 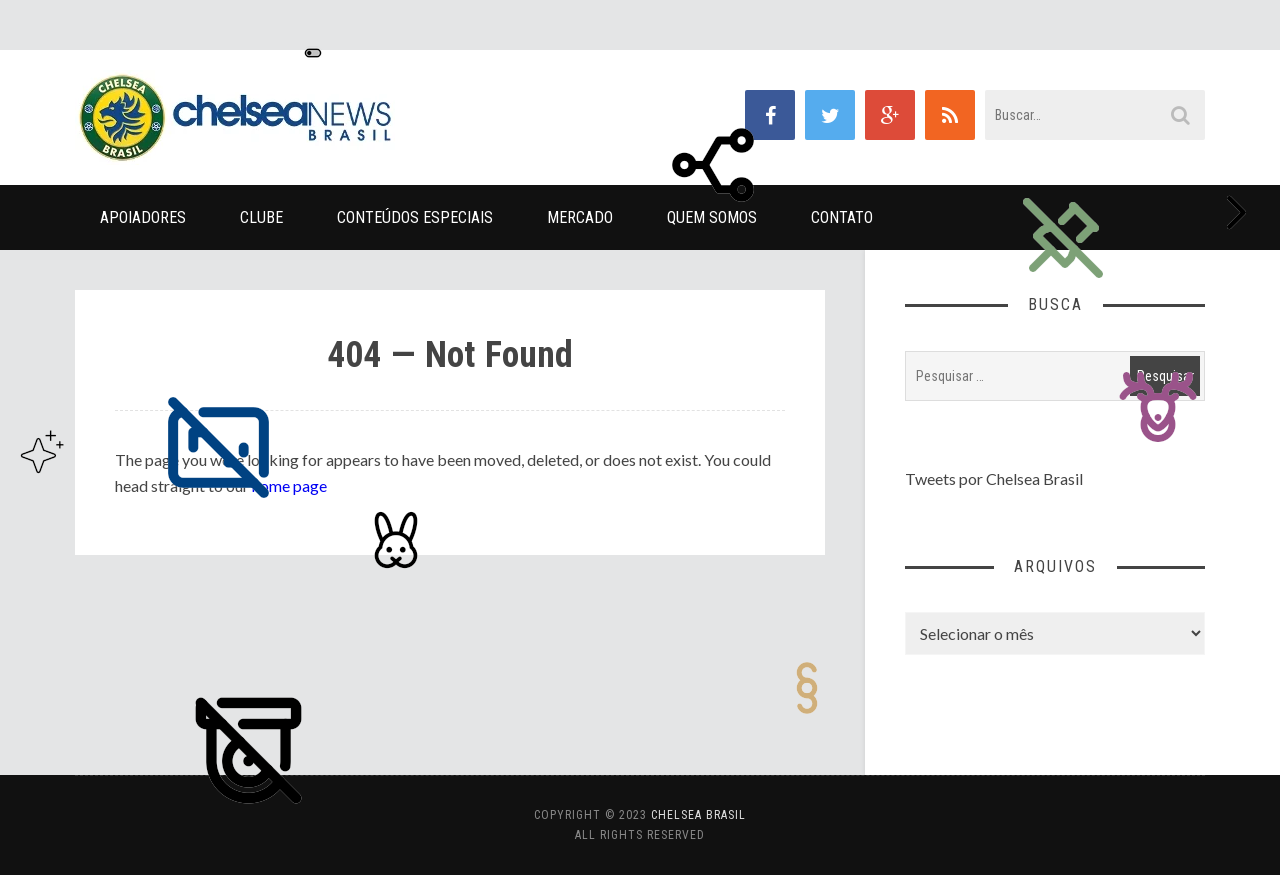 What do you see at coordinates (313, 53) in the screenshot?
I see `toggle switch in the off position` at bounding box center [313, 53].